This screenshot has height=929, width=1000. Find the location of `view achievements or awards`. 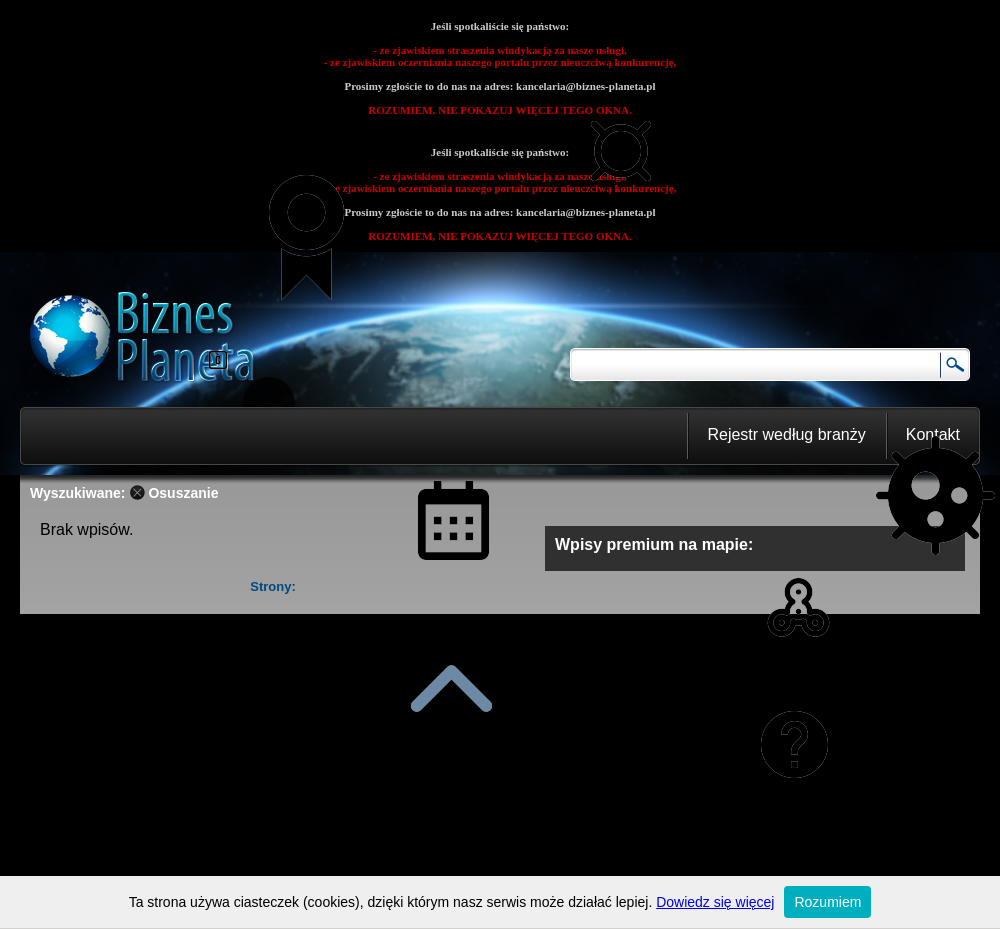

view achievements or awards is located at coordinates (306, 237).